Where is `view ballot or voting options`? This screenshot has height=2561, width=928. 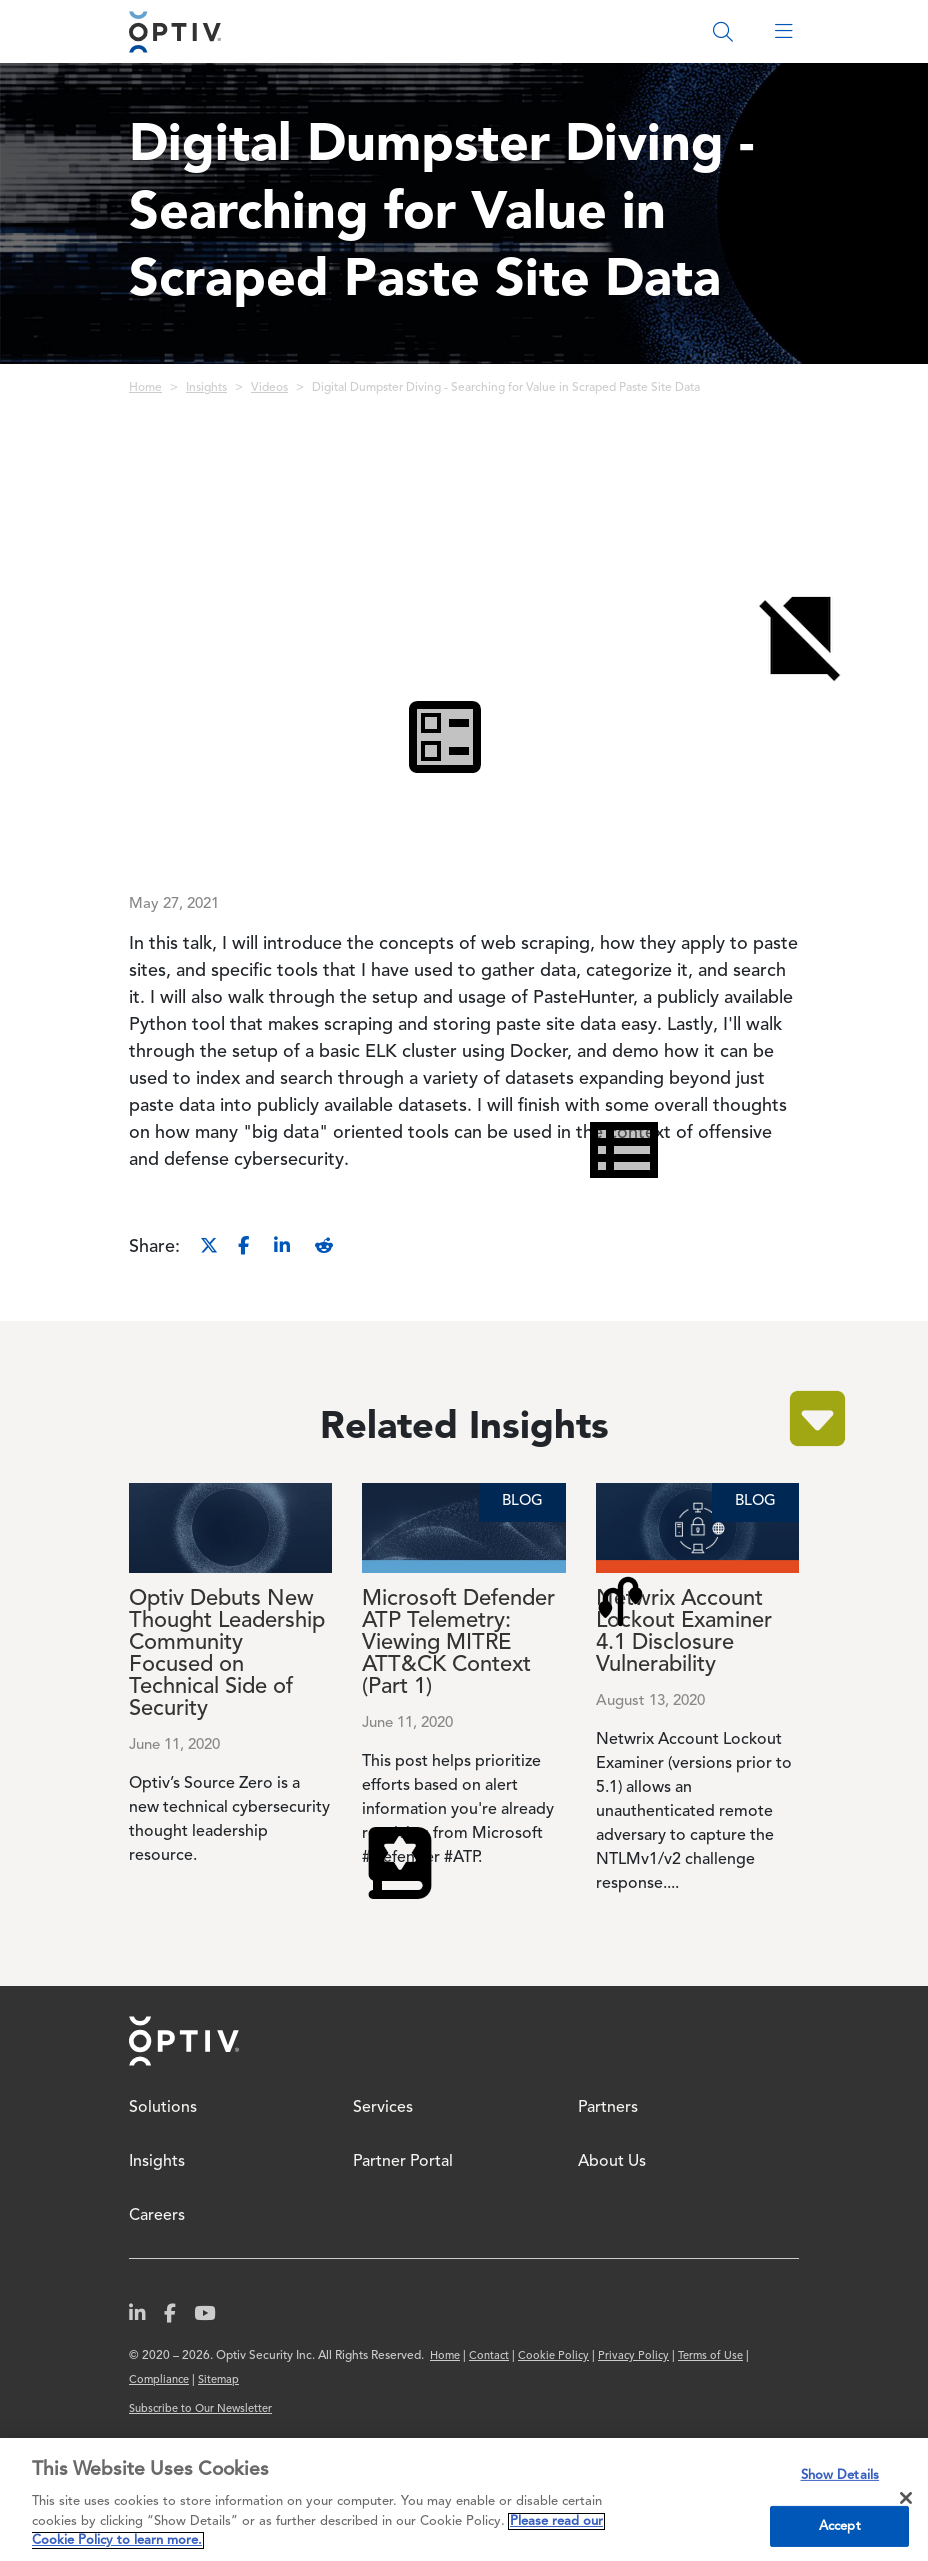 view ballot or voting options is located at coordinates (445, 737).